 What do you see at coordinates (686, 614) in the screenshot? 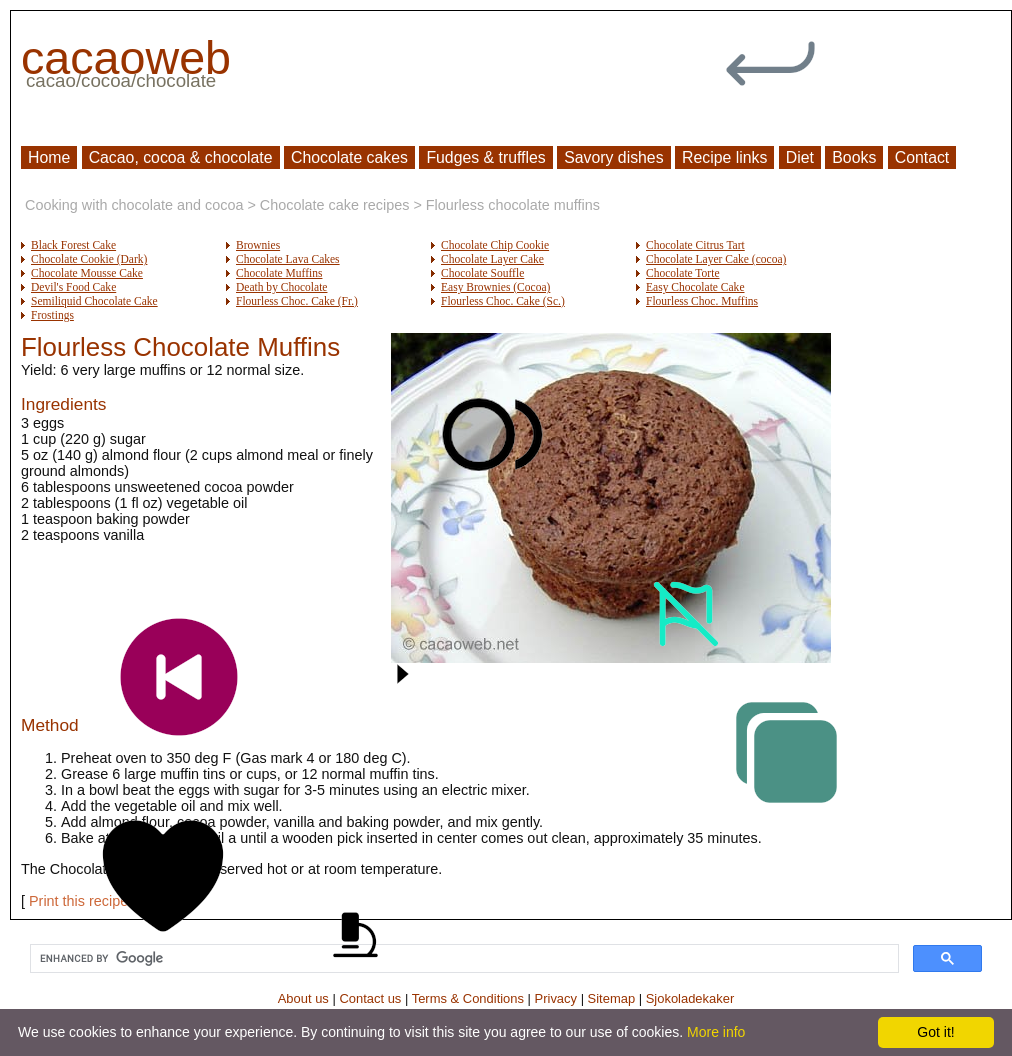
I see `remove flag or marker` at bounding box center [686, 614].